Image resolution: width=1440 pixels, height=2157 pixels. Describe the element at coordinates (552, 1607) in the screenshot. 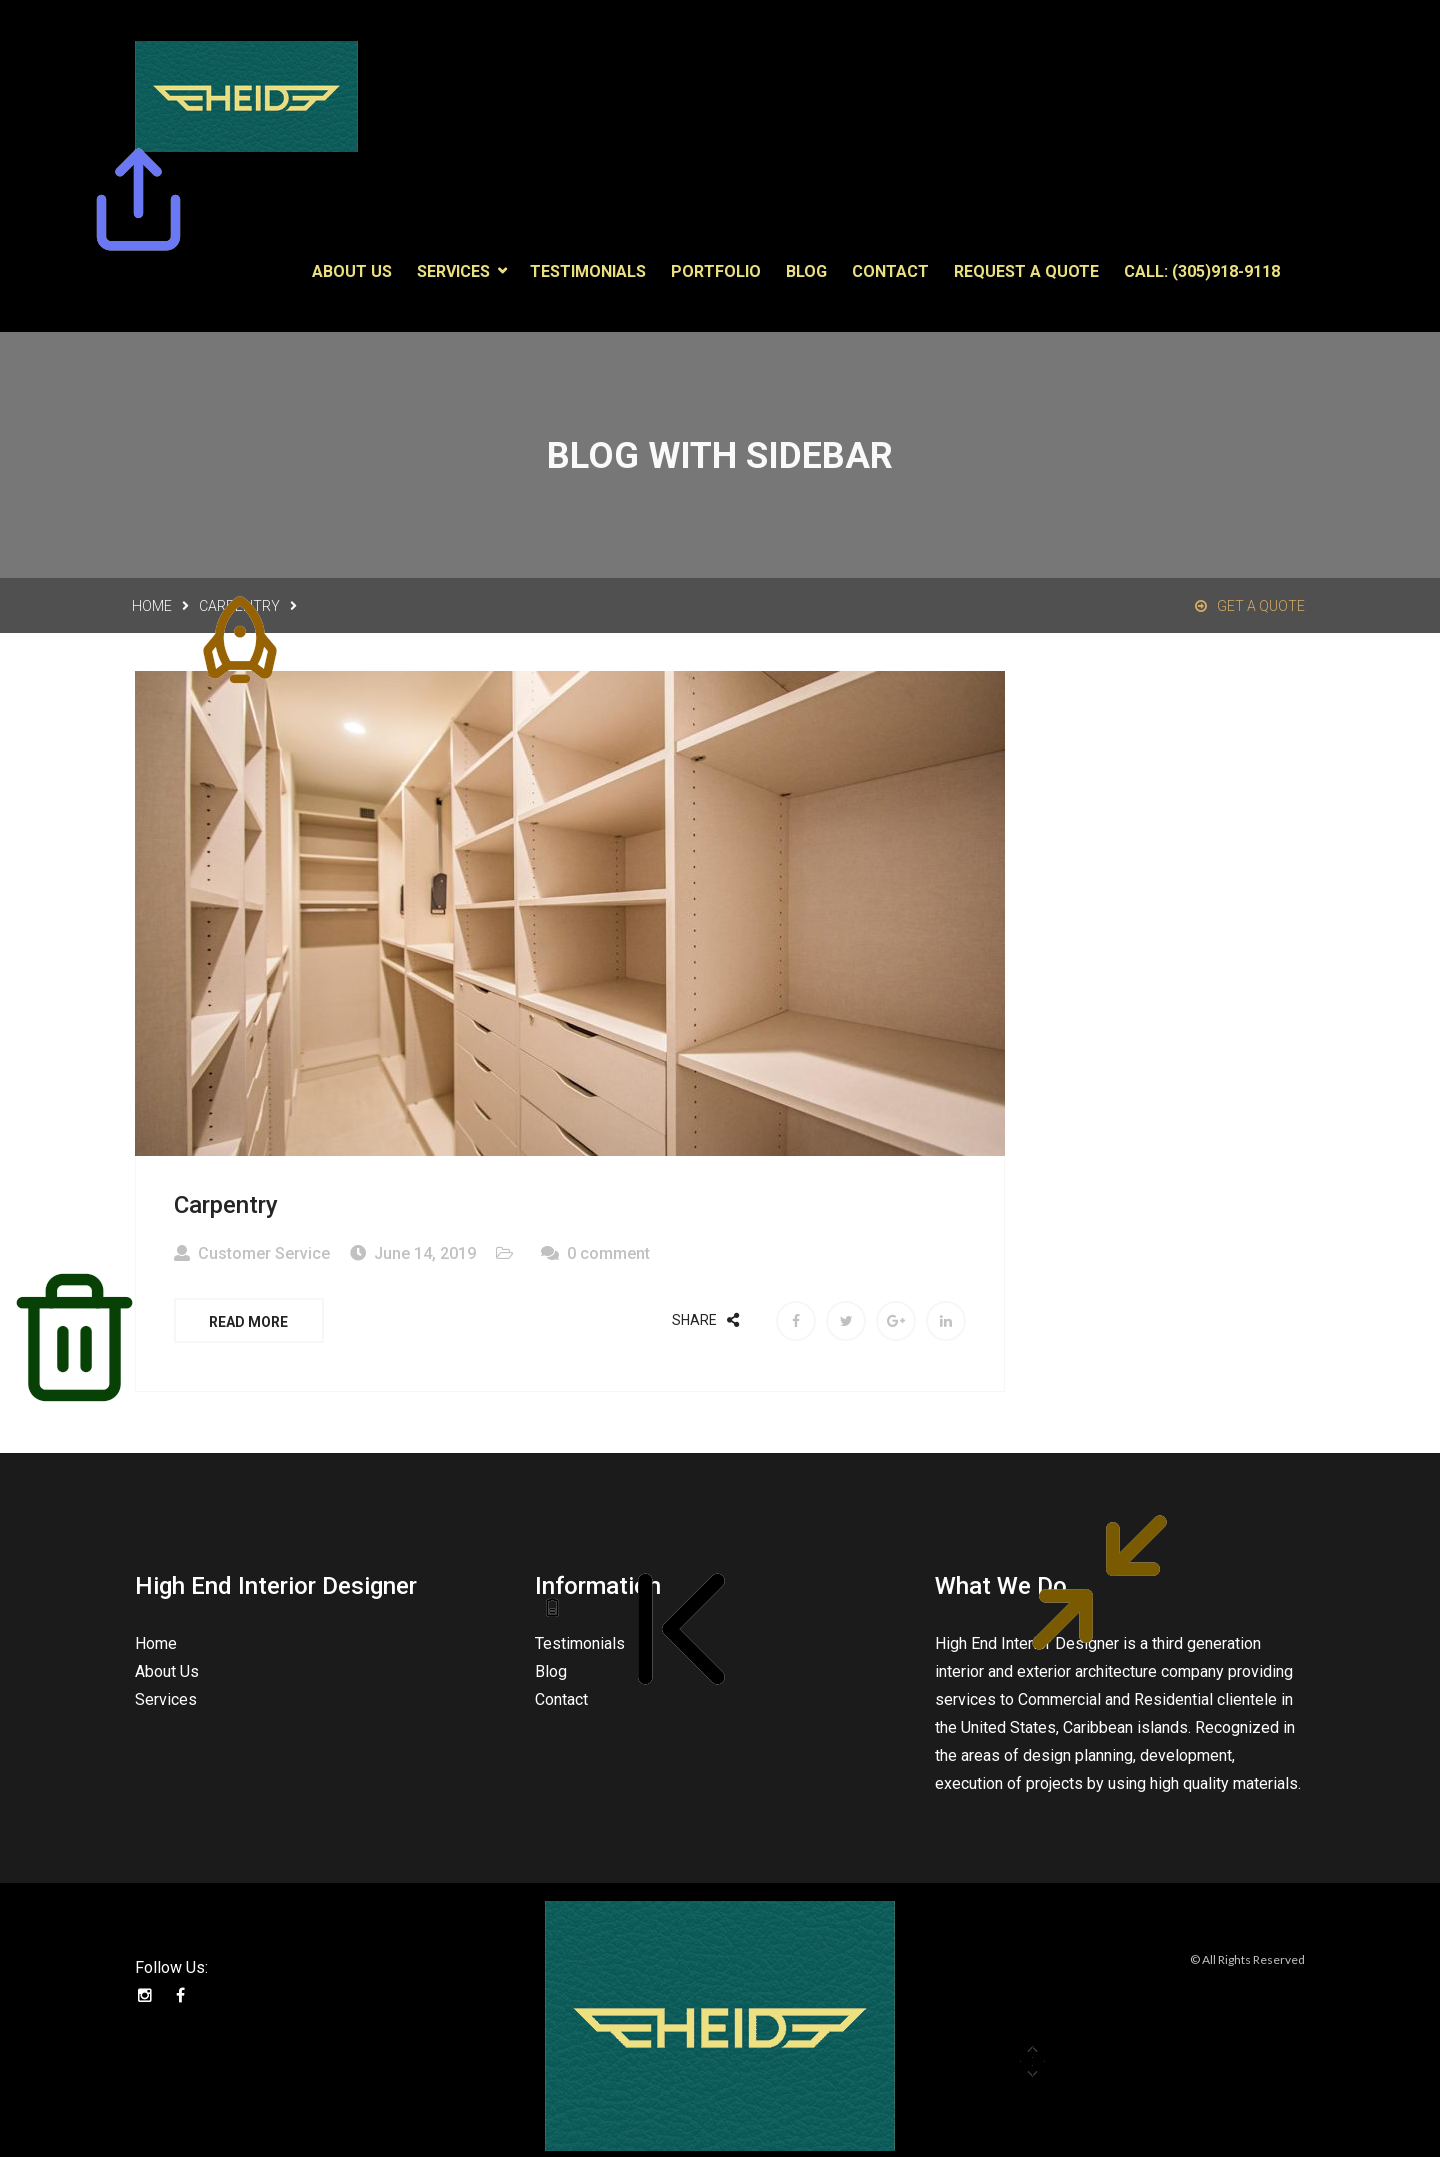

I see `indicates medium battery level` at that location.